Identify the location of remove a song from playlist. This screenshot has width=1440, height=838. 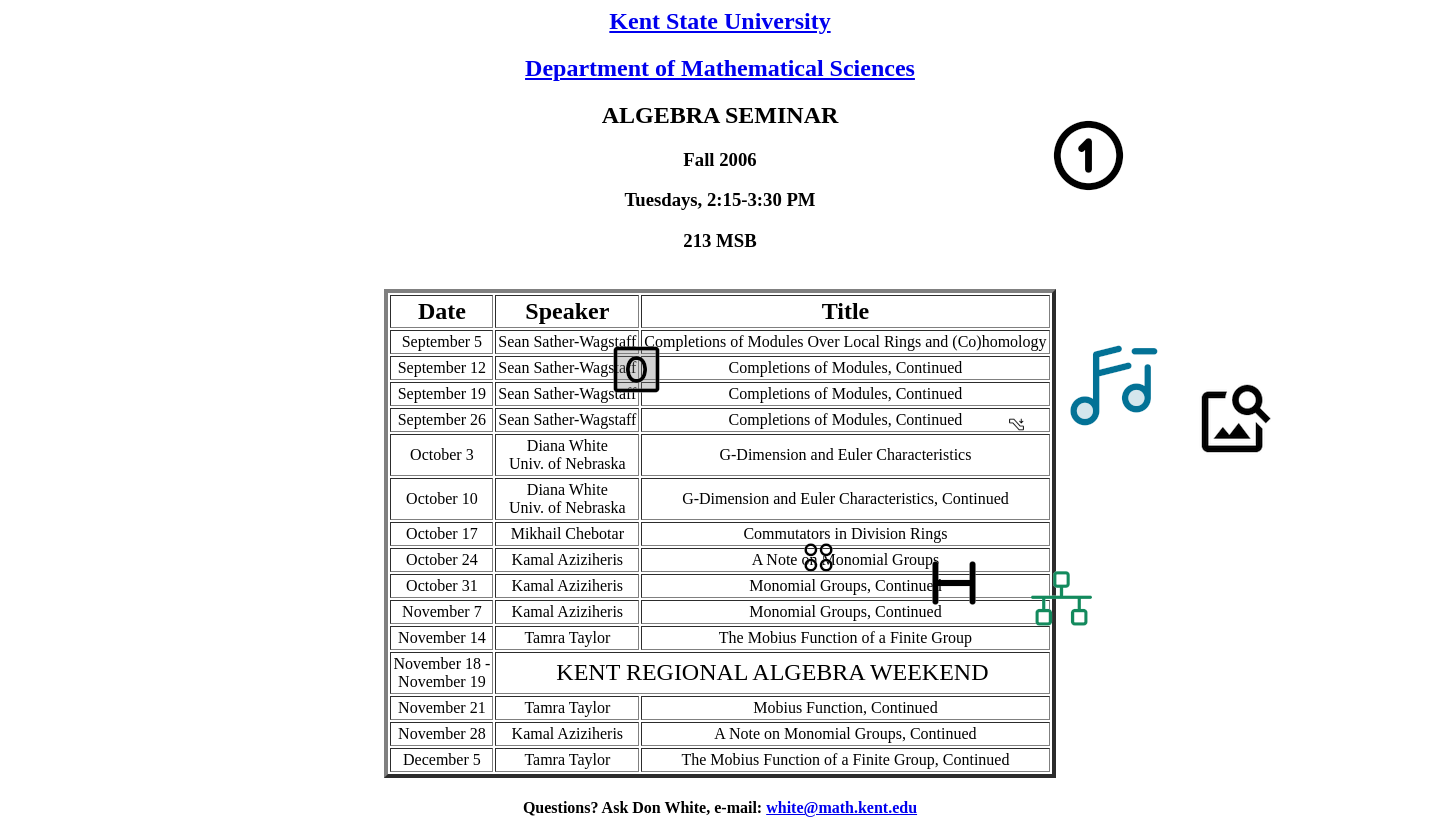
(1115, 383).